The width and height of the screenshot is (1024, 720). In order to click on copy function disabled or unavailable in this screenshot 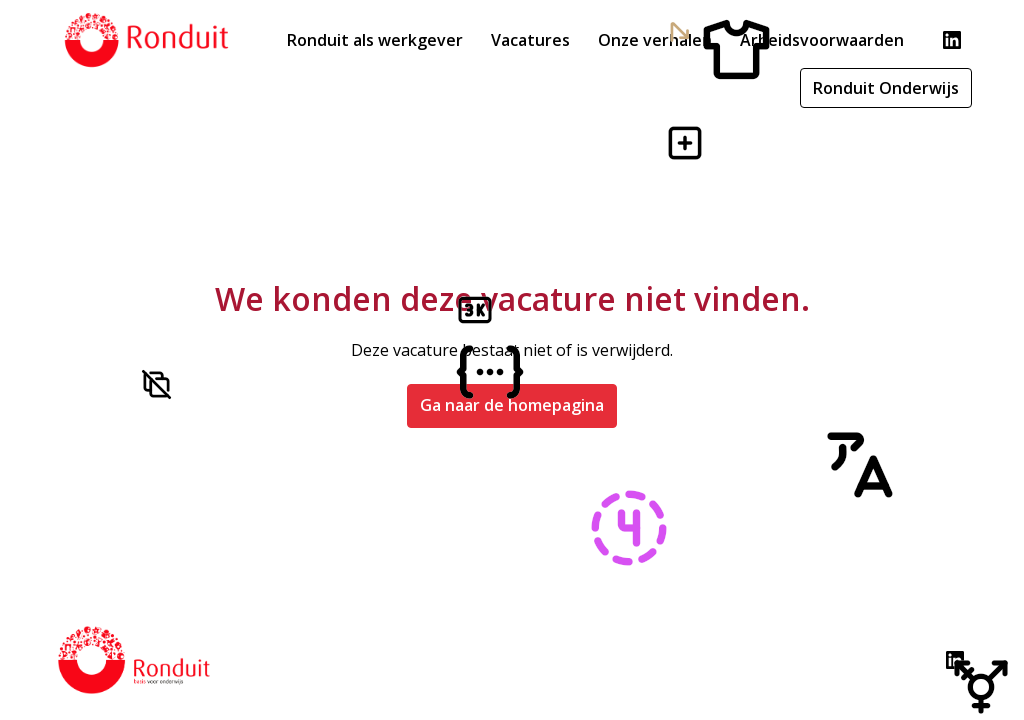, I will do `click(156, 384)`.